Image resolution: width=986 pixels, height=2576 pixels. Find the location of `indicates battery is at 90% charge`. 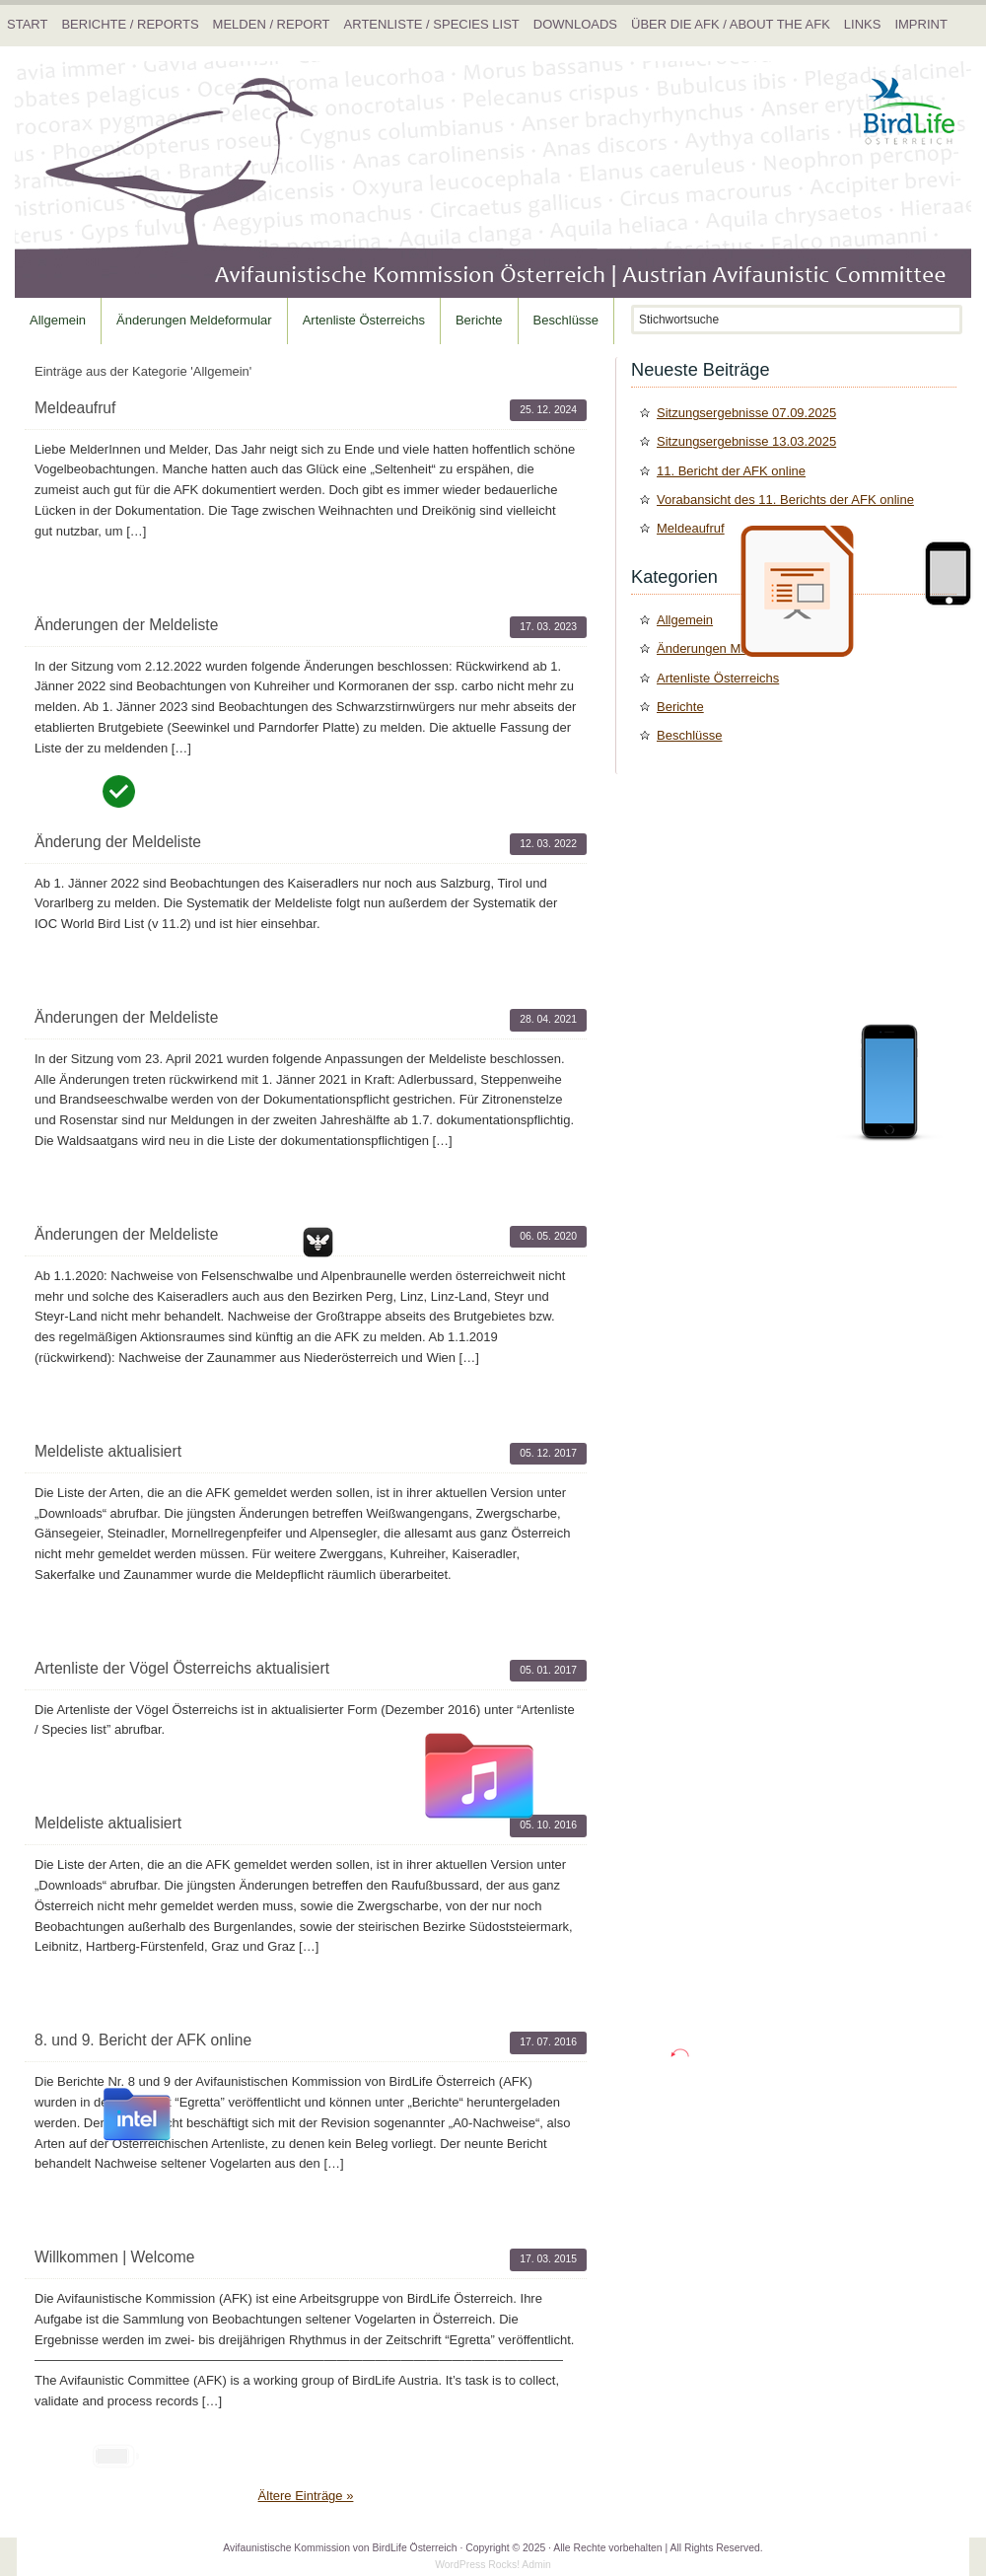

indicates battery is at 90% charge is located at coordinates (115, 2456).